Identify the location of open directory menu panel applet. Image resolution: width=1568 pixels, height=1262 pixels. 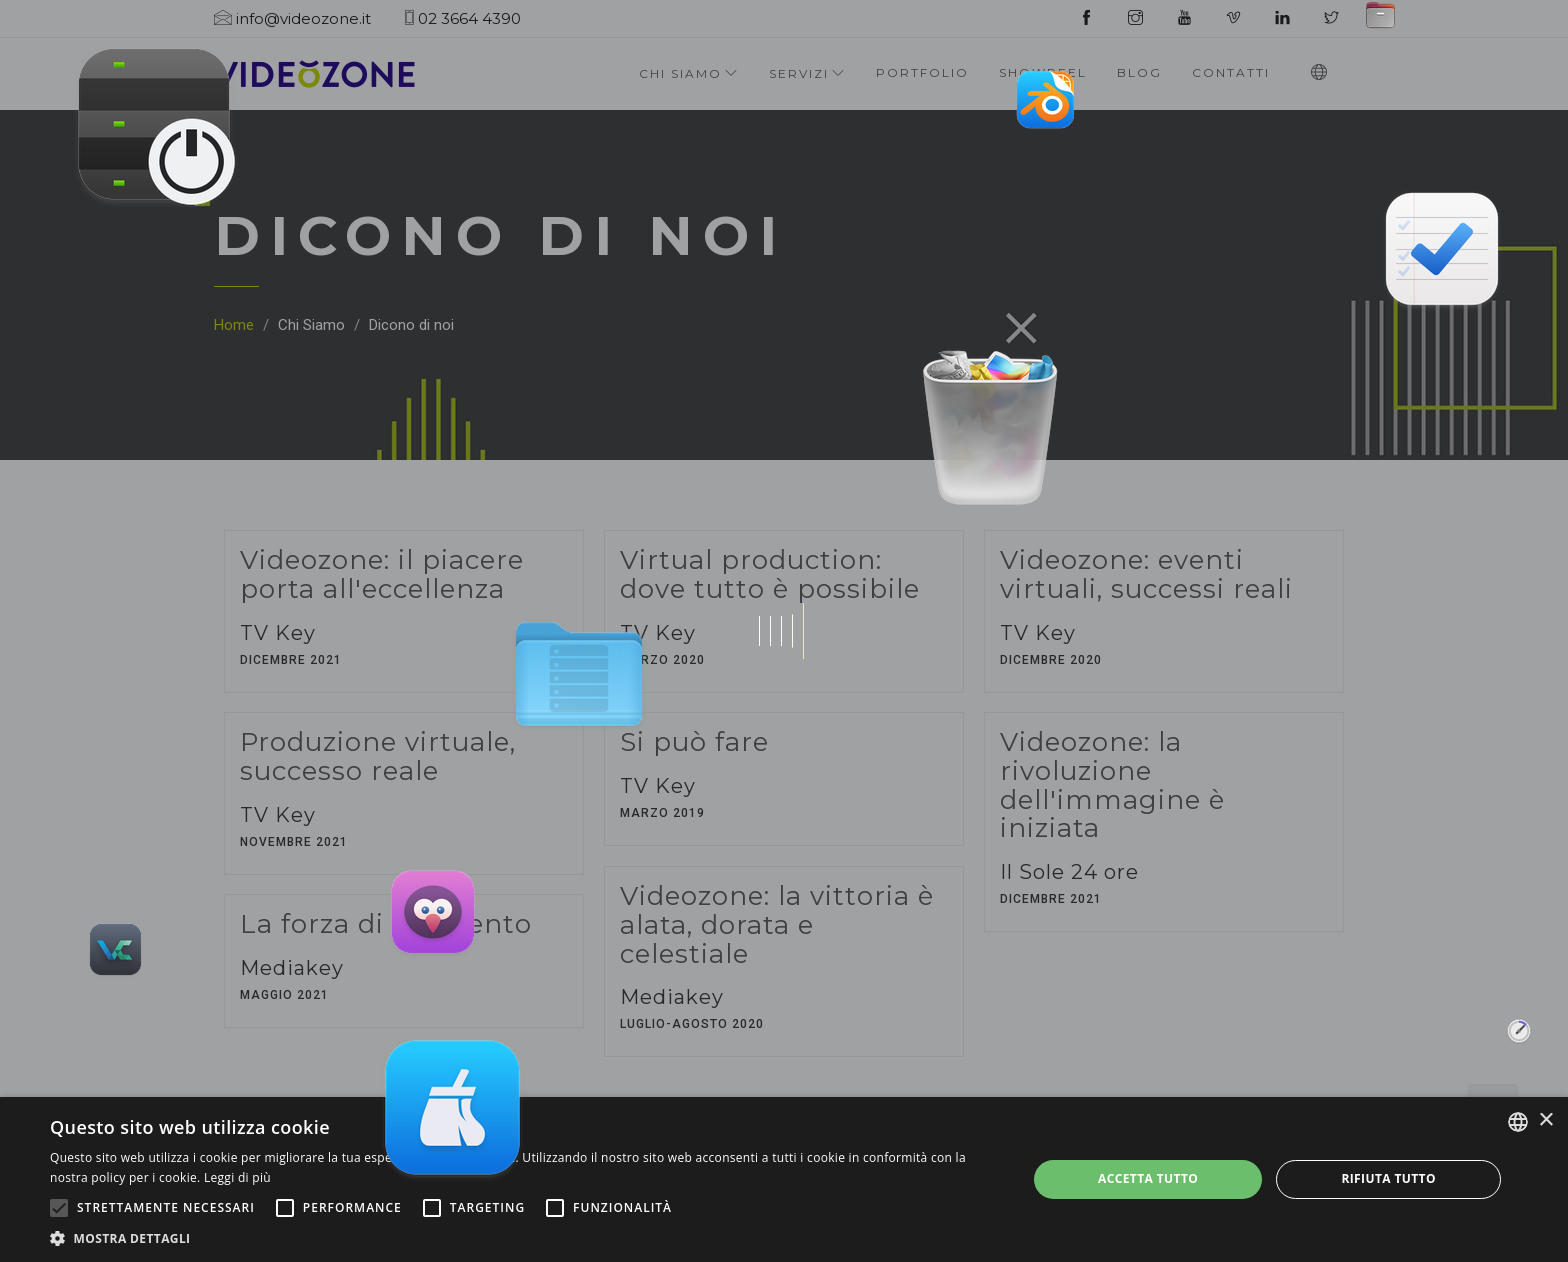
(579, 674).